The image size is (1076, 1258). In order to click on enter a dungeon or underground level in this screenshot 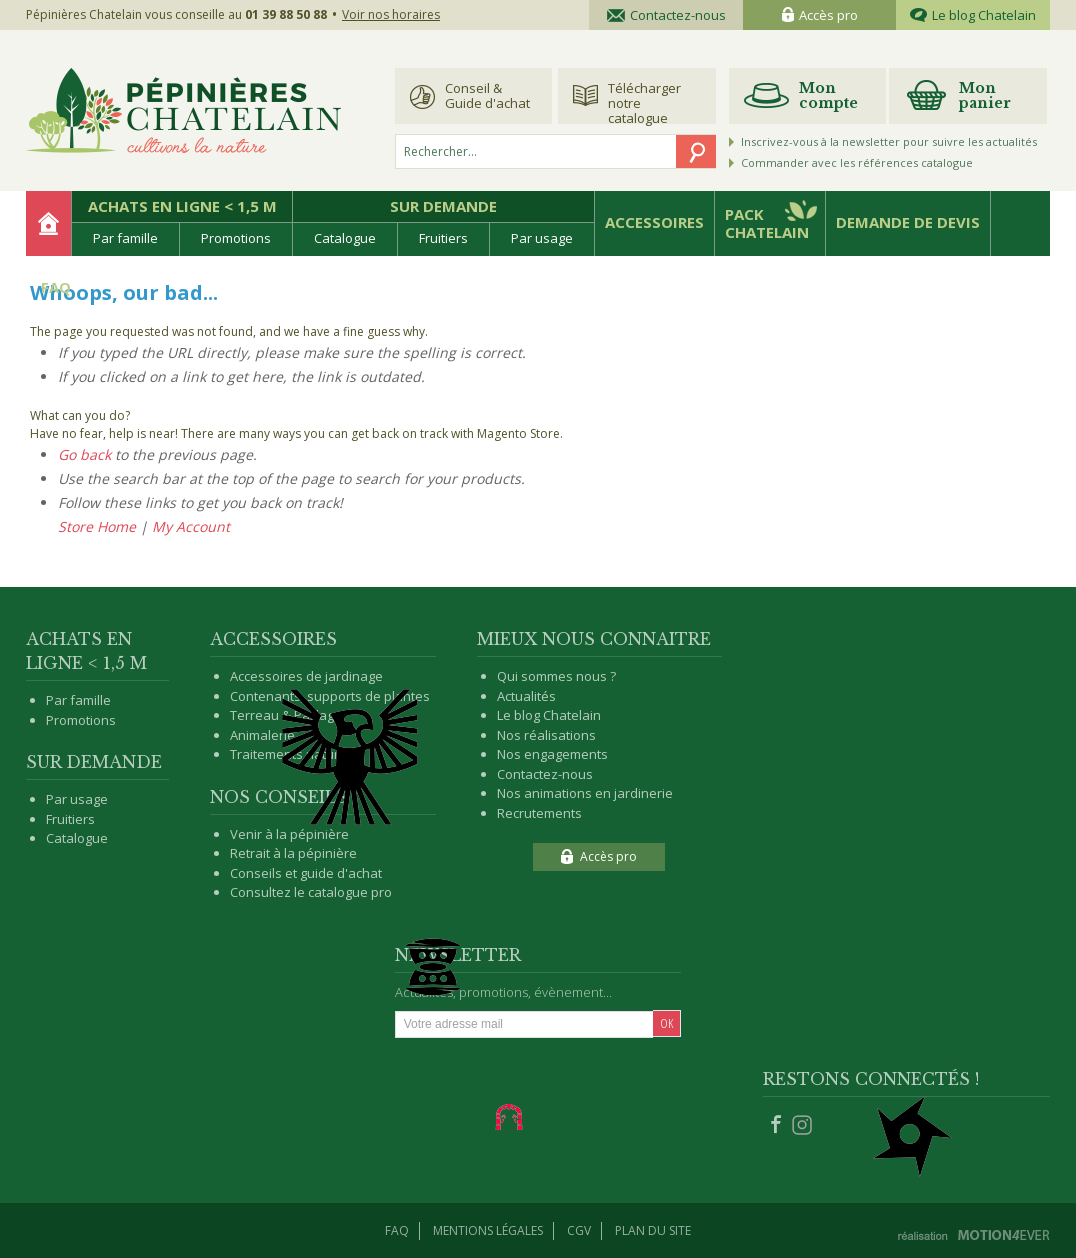, I will do `click(509, 1117)`.